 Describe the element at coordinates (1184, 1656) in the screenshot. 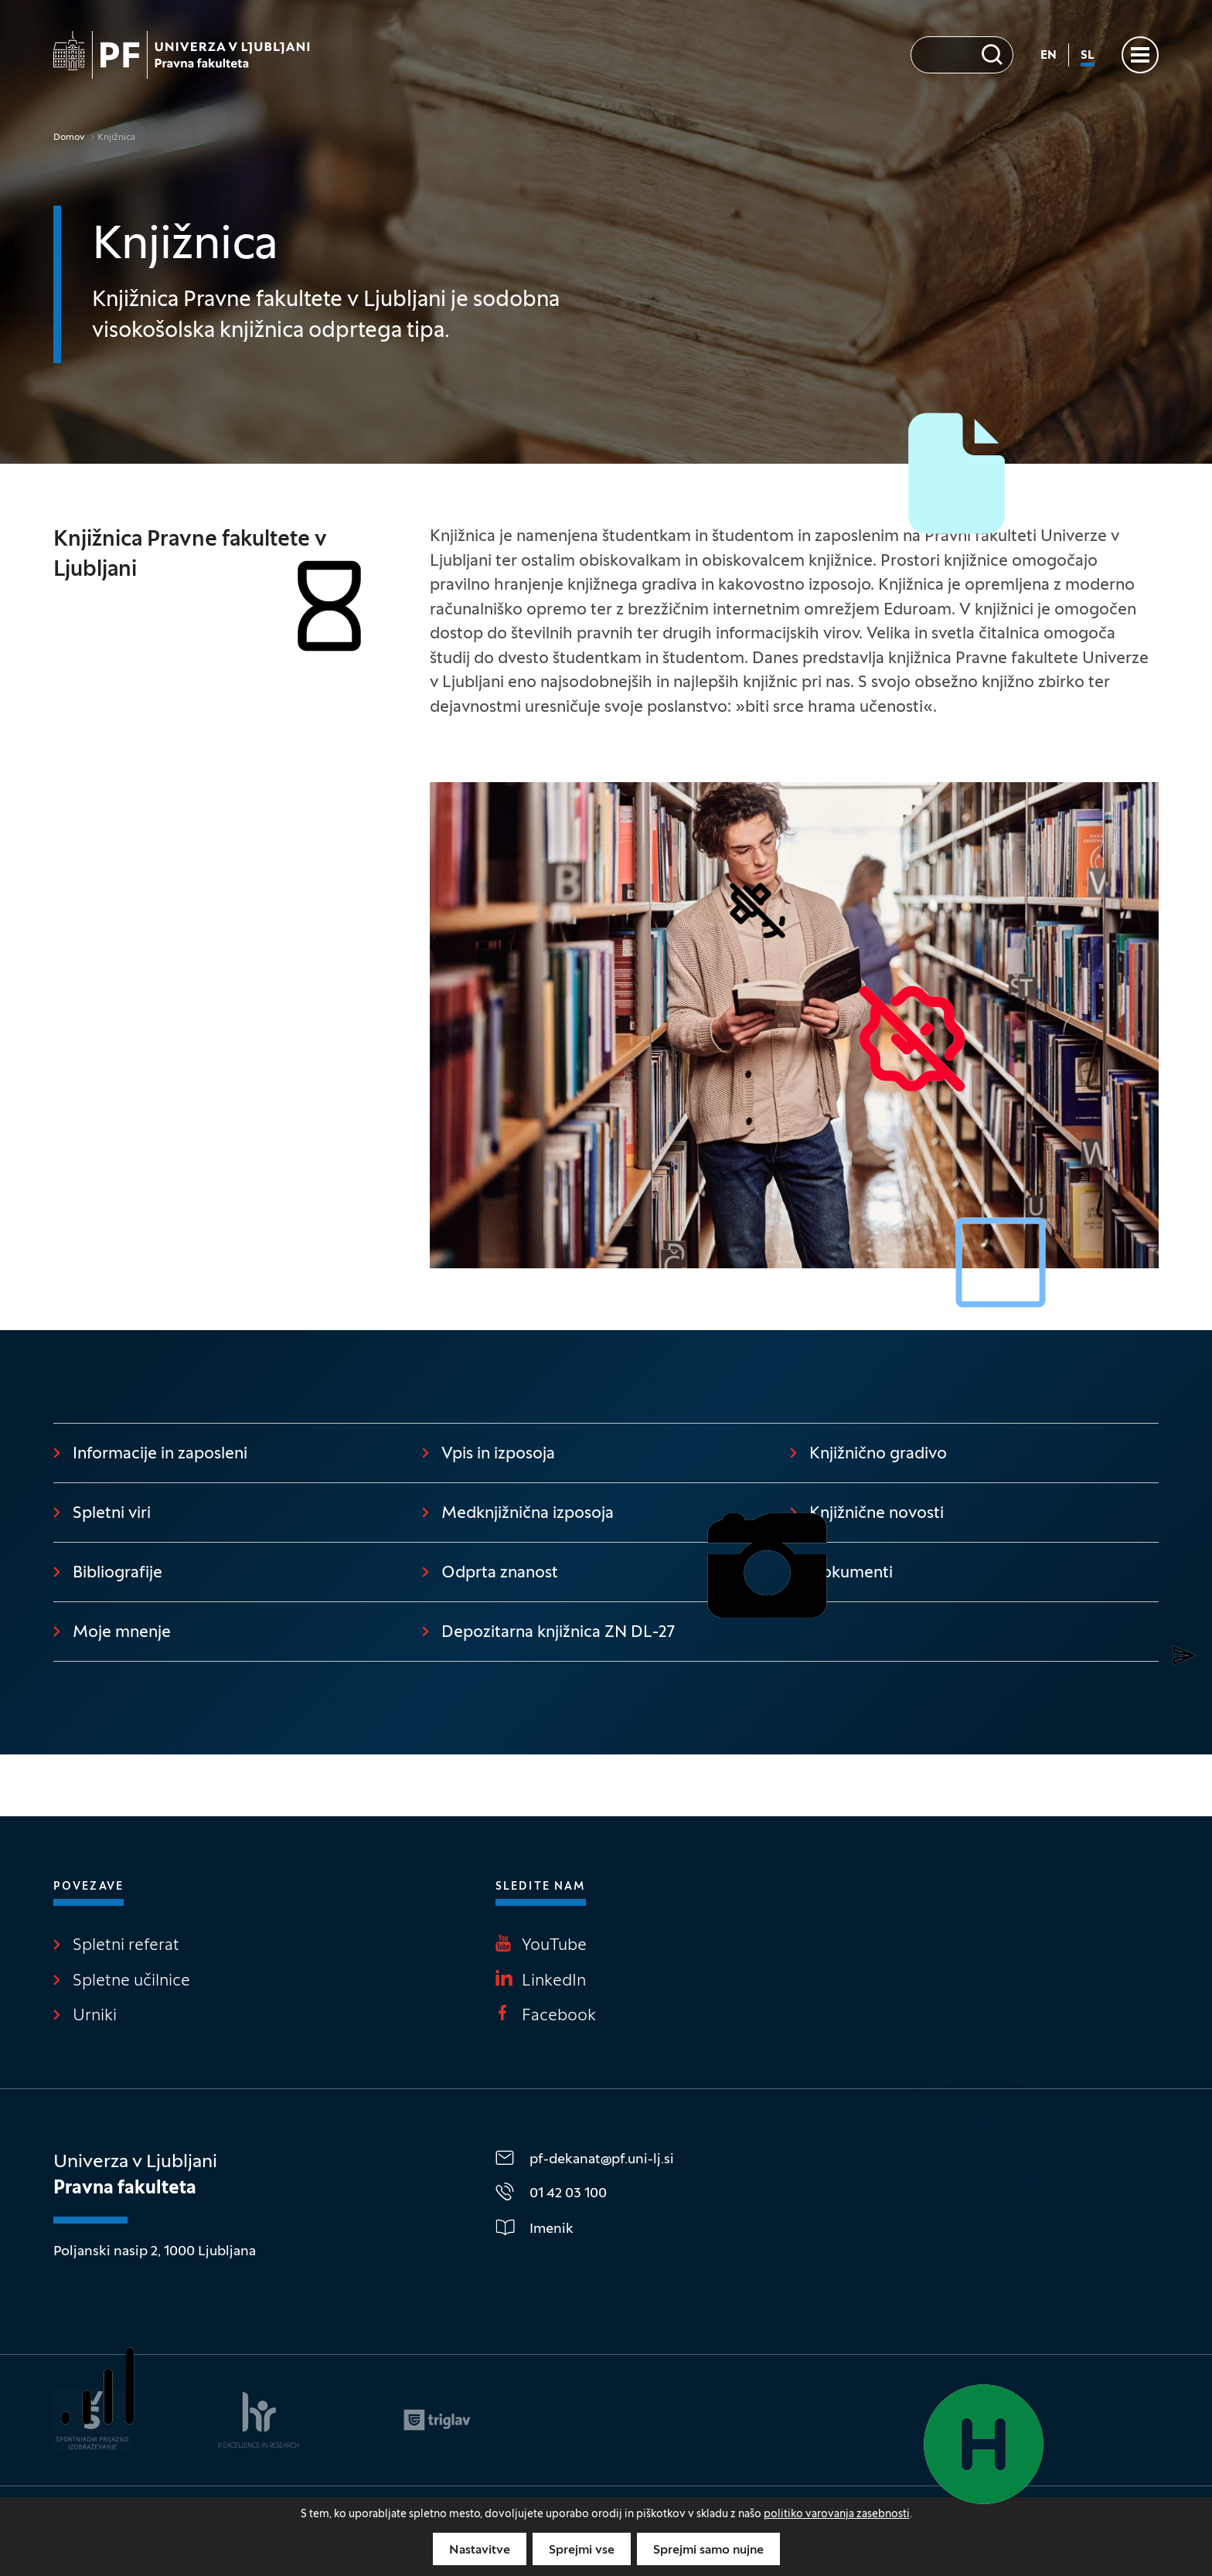

I see `send a message or email` at that location.